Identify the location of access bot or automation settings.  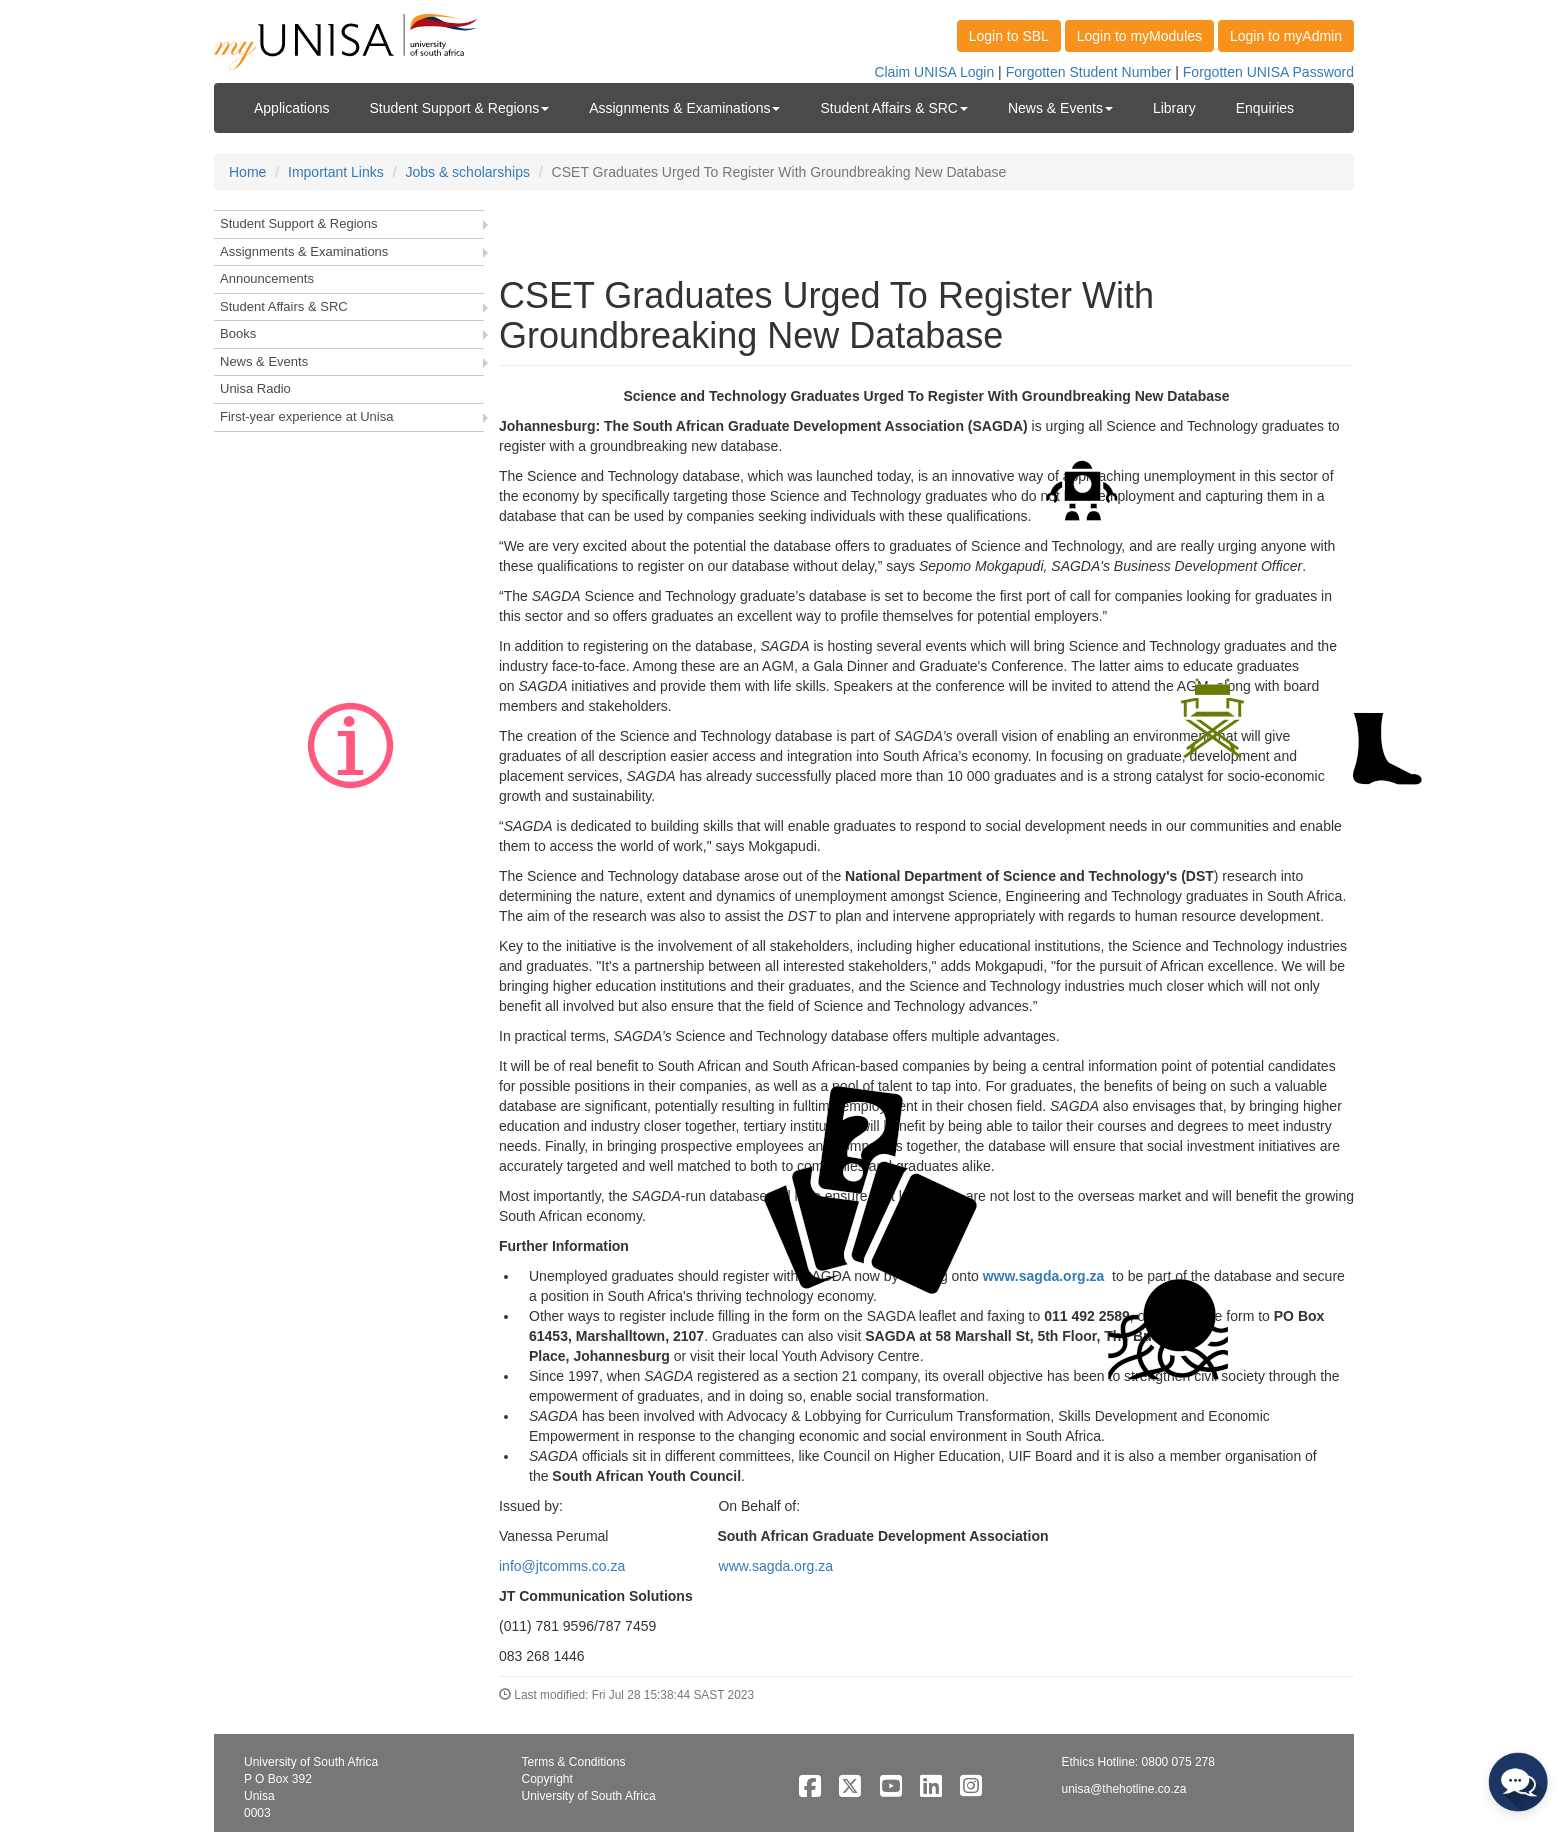
(1081, 490).